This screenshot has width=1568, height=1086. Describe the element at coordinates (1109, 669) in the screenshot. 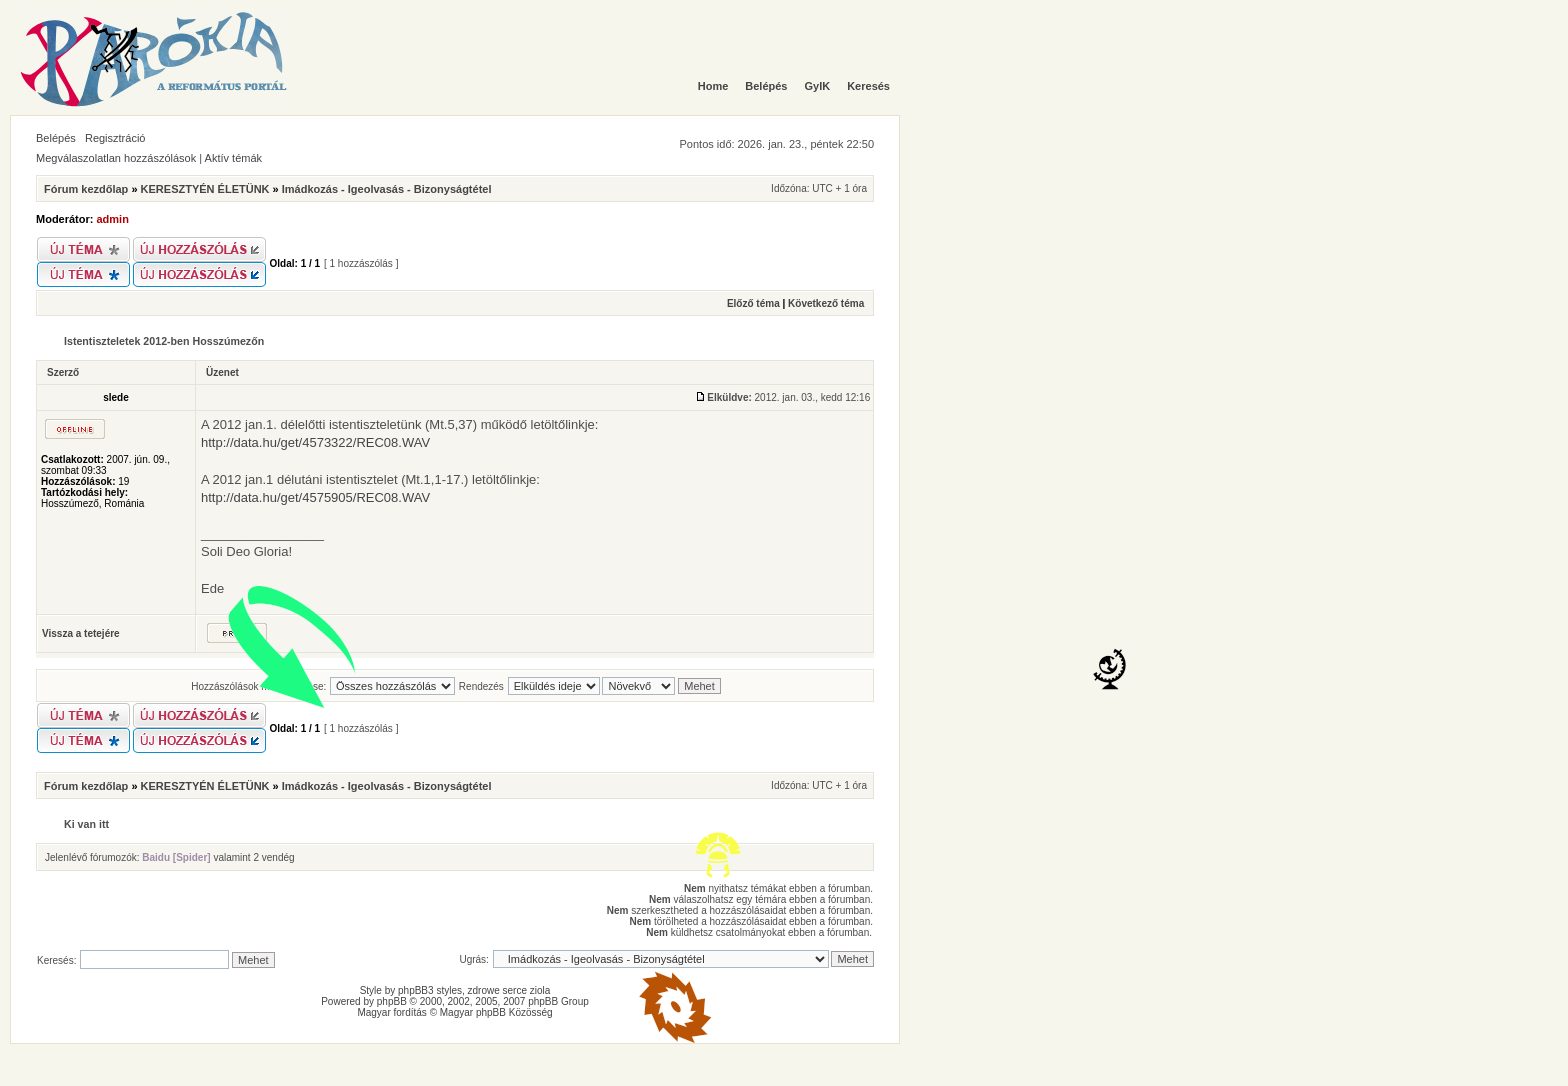

I see `access global or worldwide settings` at that location.